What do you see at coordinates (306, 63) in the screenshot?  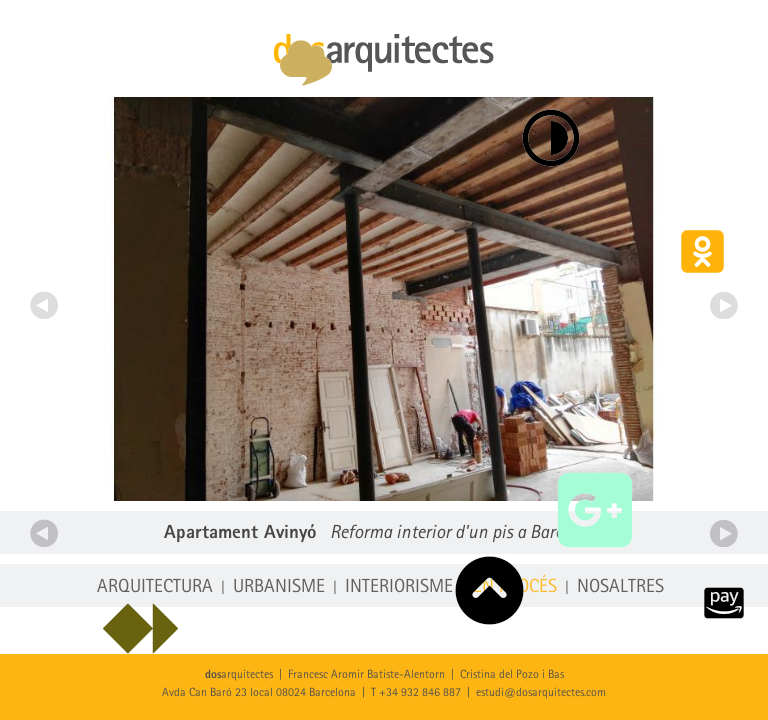 I see `simplelocalize logo - translation management platform` at bounding box center [306, 63].